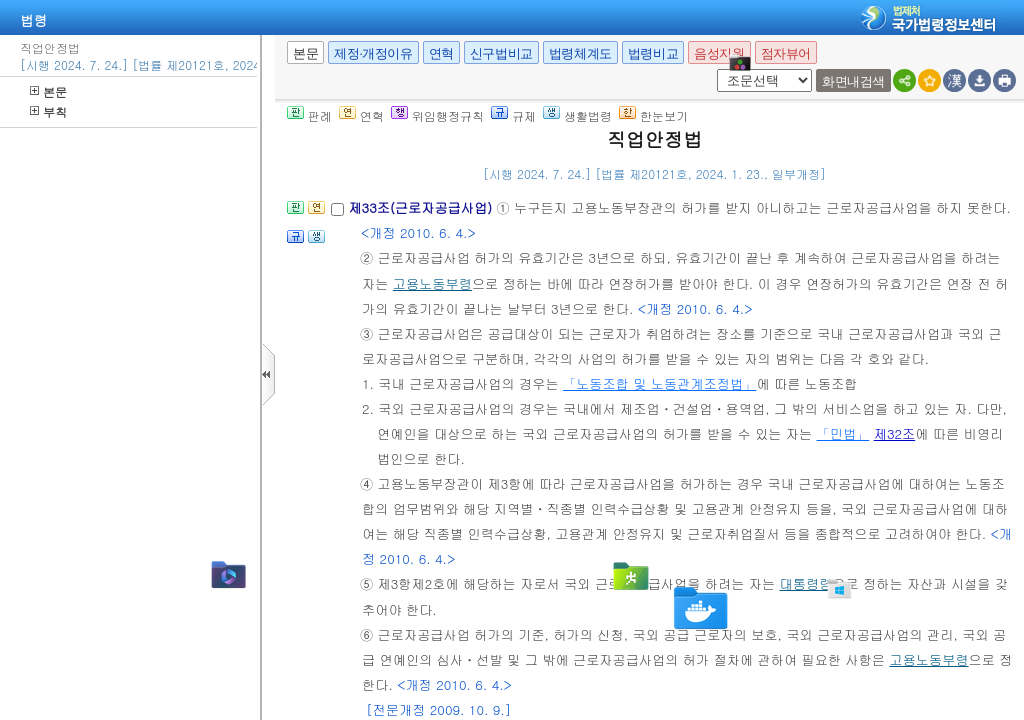 The image size is (1024, 720). I want to click on open microsoft 365 files folder, so click(228, 575).